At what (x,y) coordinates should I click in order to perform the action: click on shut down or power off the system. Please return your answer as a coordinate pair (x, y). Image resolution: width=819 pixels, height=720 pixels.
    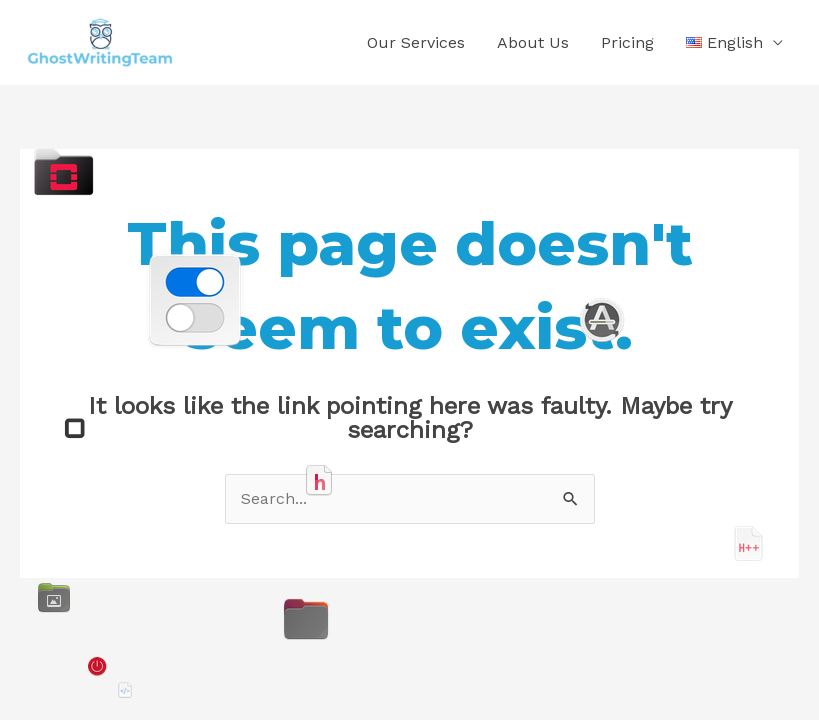
    Looking at the image, I should click on (97, 666).